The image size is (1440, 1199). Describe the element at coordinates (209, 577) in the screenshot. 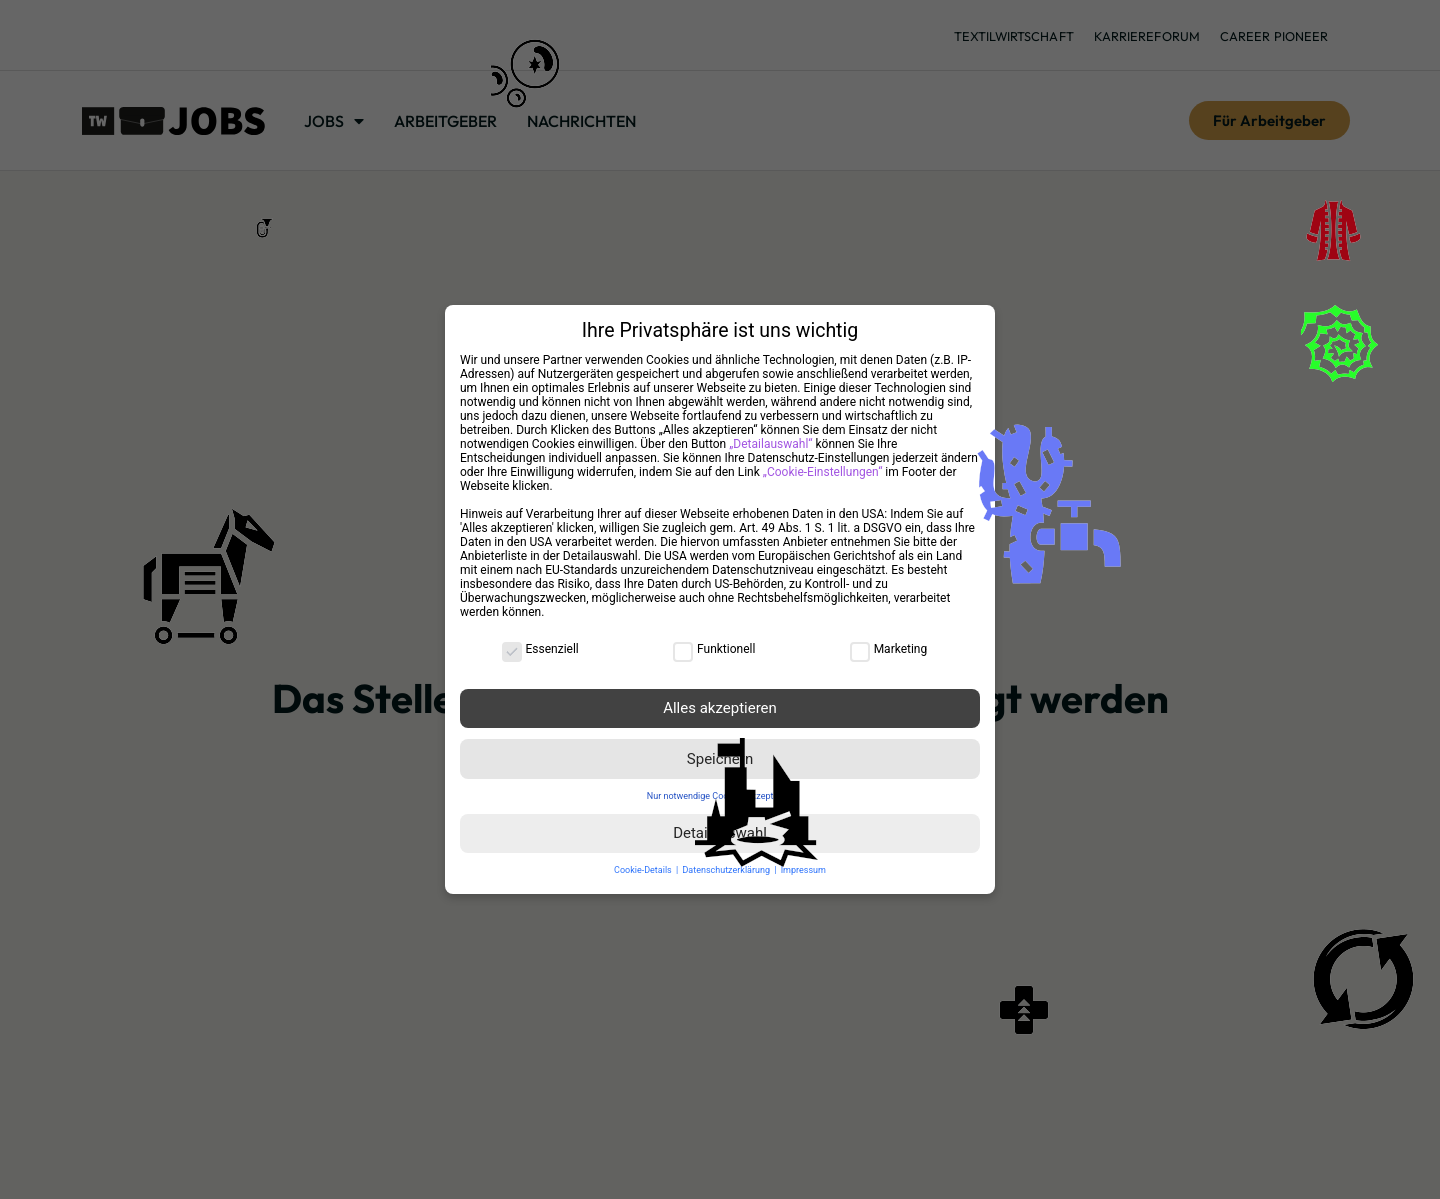

I see `indicates a detected trojan or malware threat` at that location.